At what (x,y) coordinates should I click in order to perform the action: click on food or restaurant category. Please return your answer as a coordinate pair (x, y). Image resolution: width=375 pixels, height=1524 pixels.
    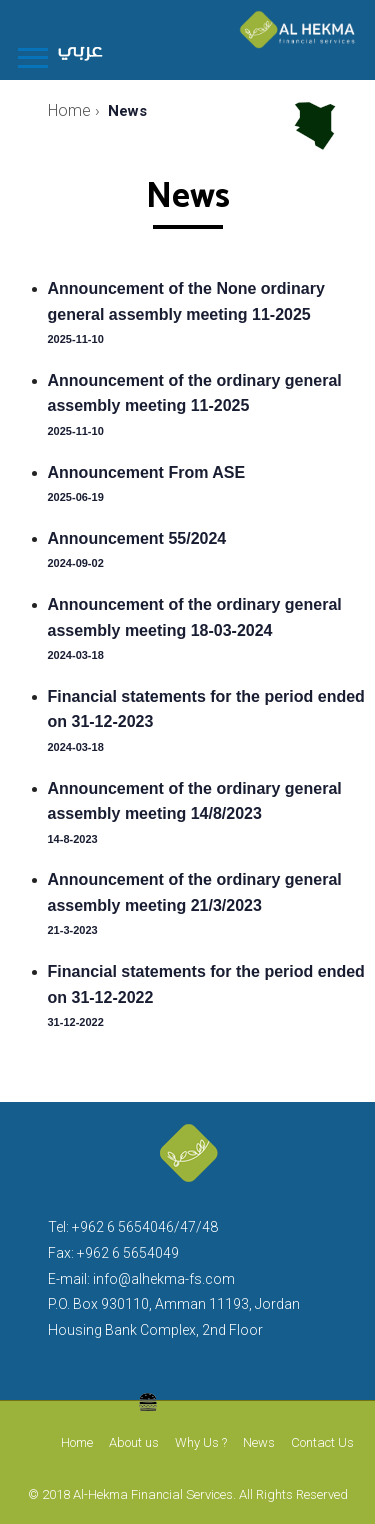
    Looking at the image, I should click on (148, 1402).